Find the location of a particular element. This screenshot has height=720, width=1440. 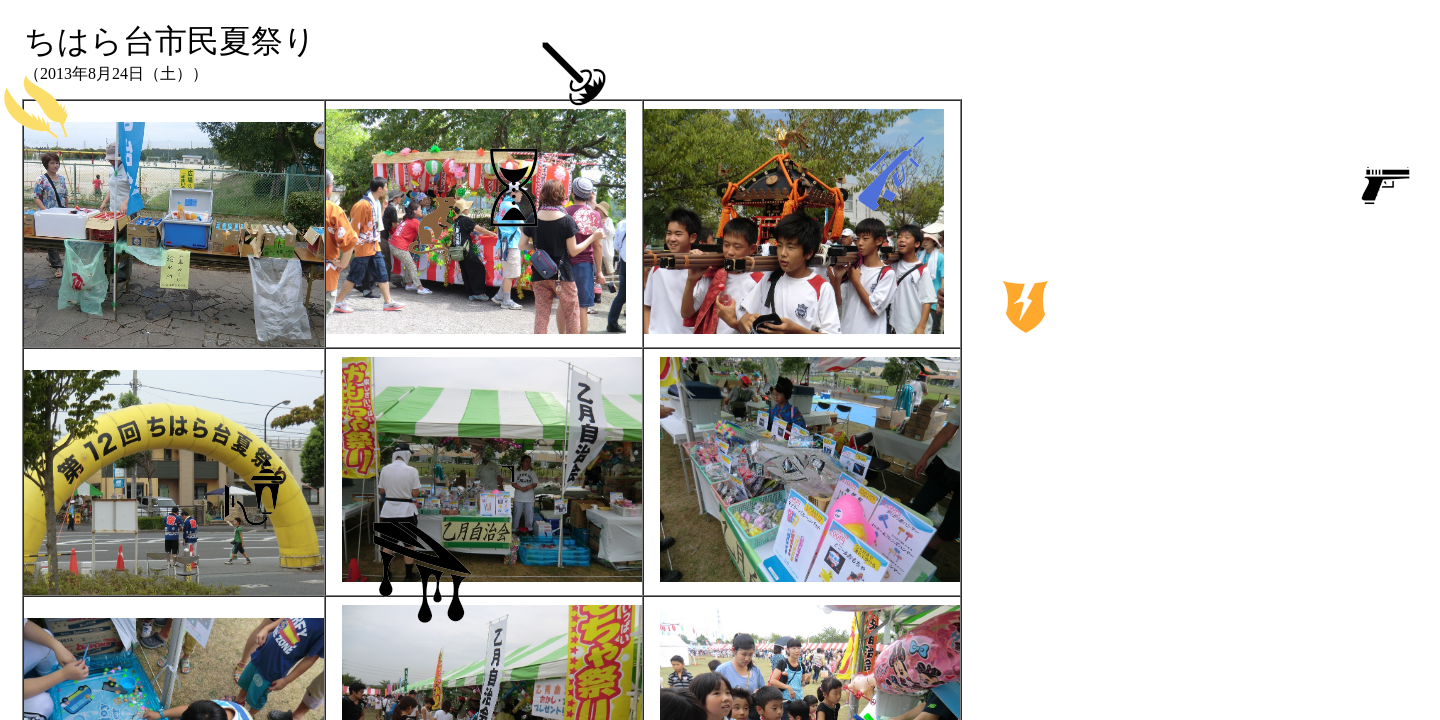

indicates pest or vermin in a game context is located at coordinates (434, 226).